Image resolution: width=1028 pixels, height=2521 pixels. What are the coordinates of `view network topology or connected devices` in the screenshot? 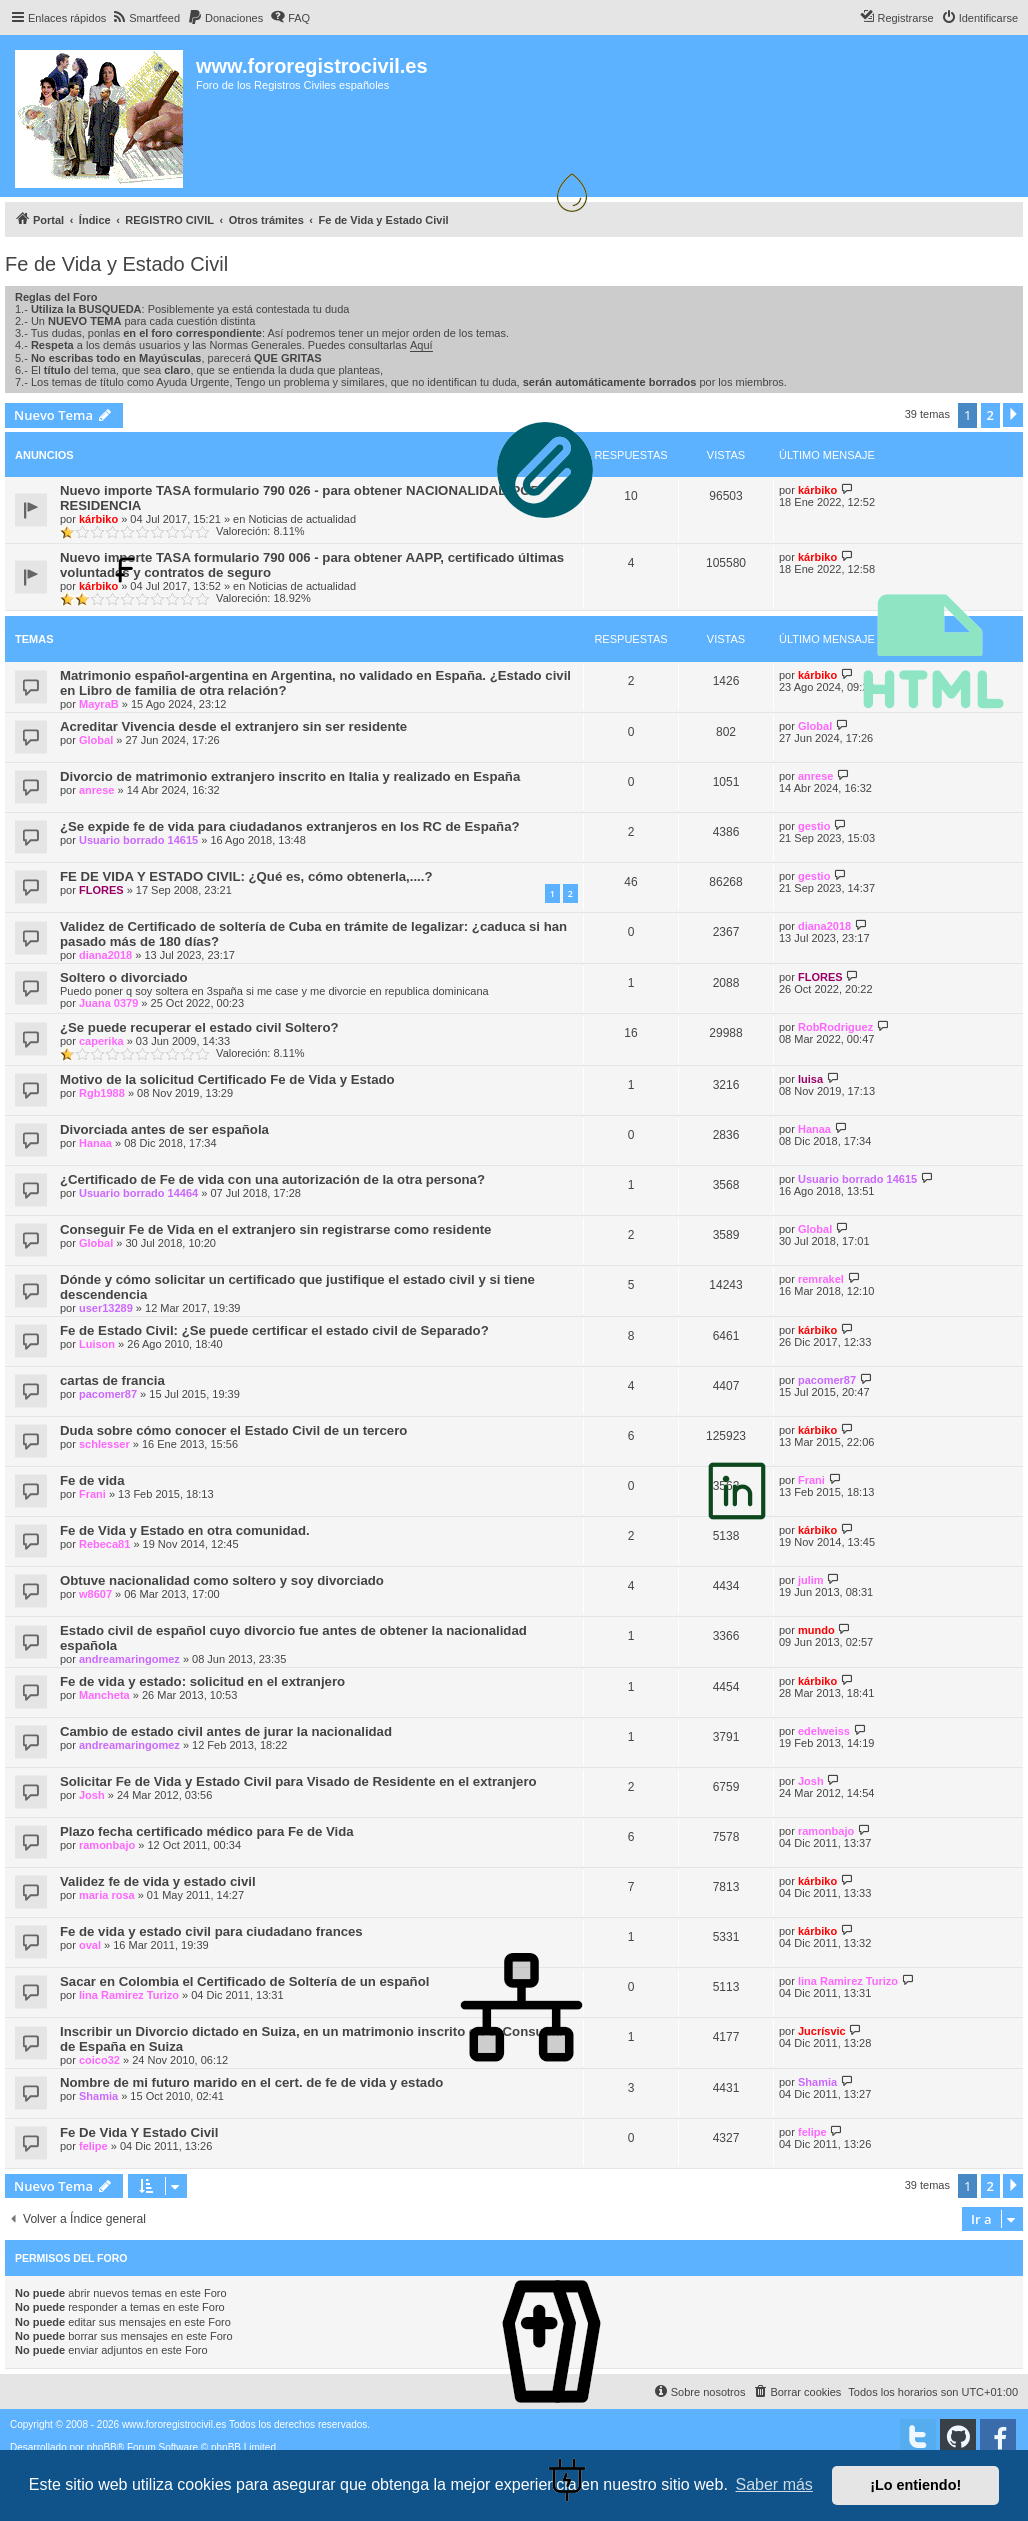 It's located at (521, 2009).